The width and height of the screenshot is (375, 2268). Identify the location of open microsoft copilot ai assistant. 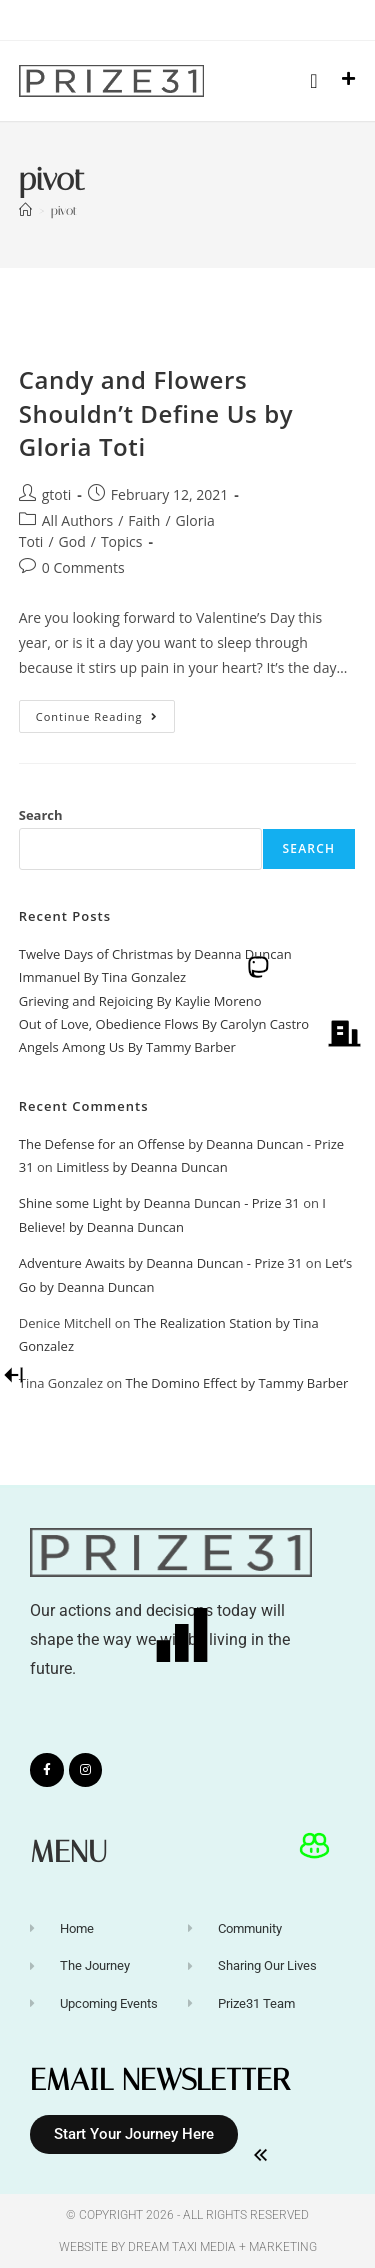
(314, 1845).